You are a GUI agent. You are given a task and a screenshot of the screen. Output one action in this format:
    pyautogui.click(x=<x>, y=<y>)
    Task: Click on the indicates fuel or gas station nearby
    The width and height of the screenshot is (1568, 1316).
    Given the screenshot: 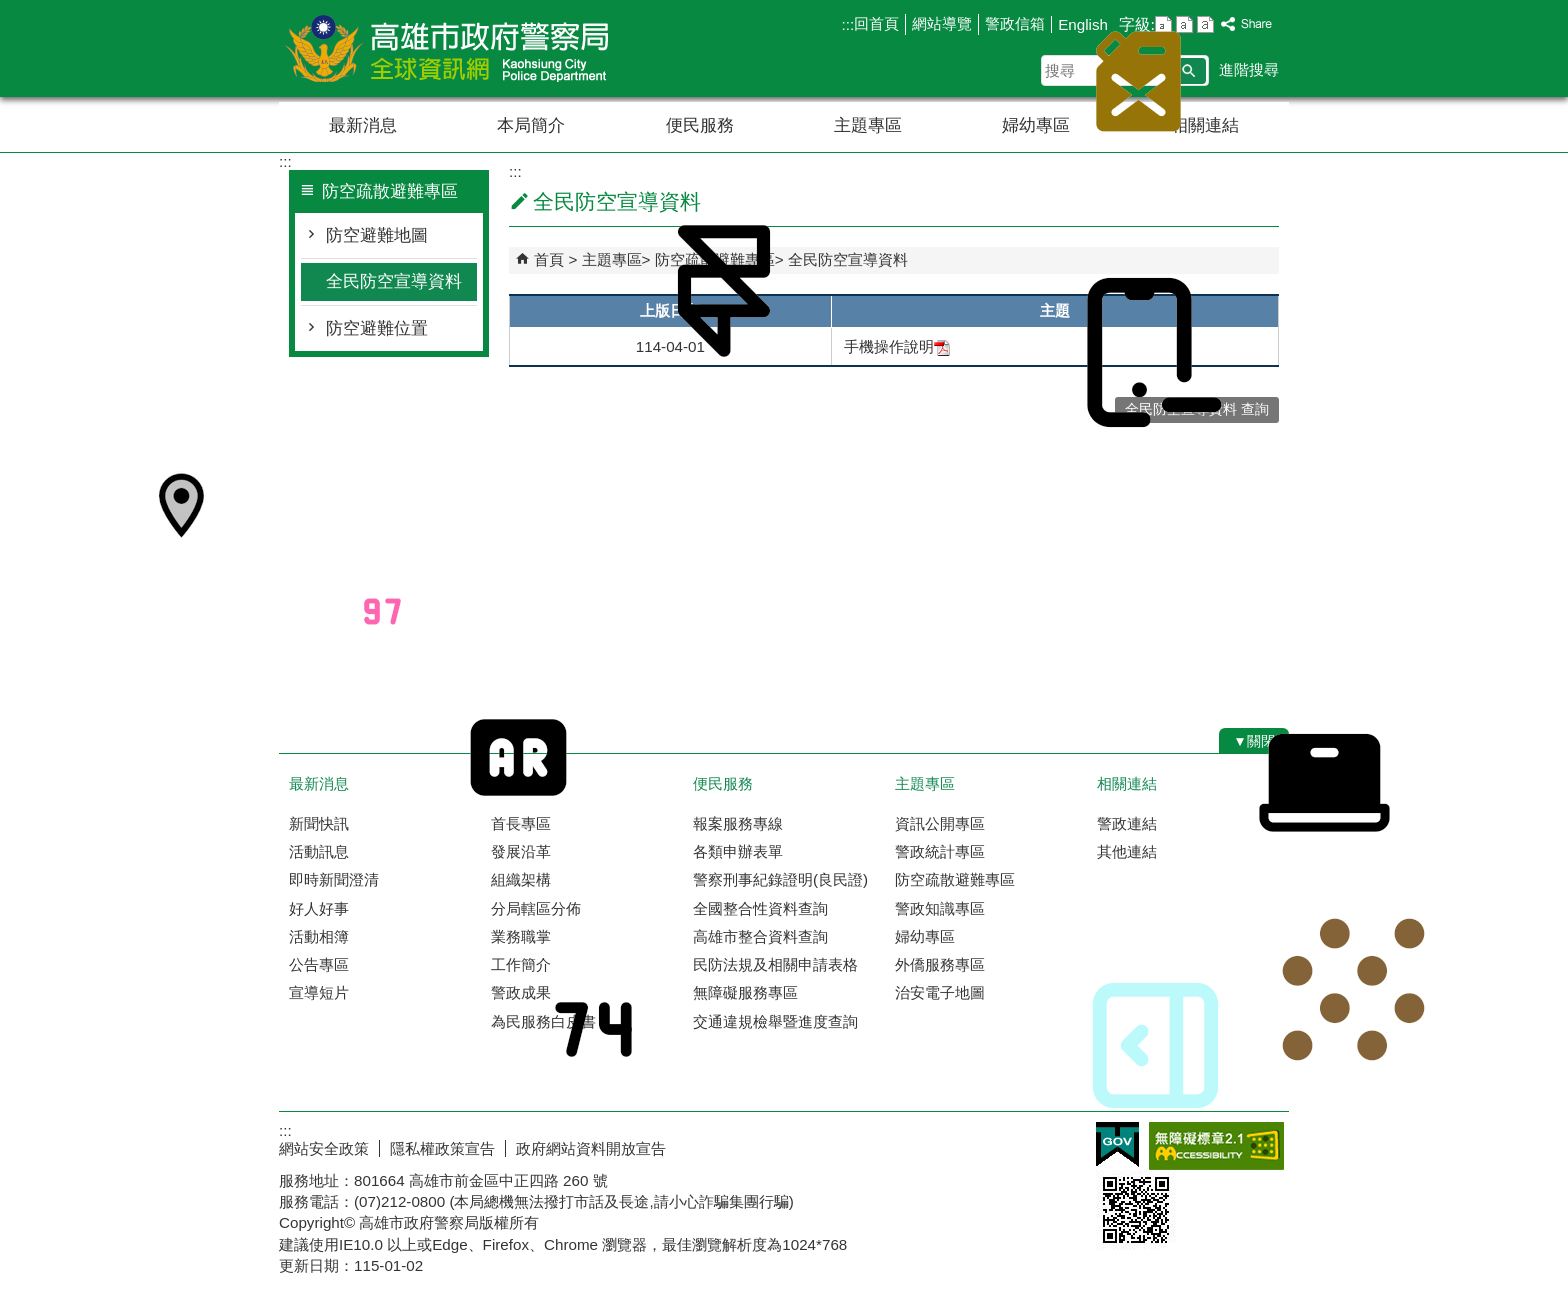 What is the action you would take?
    pyautogui.click(x=1138, y=81)
    